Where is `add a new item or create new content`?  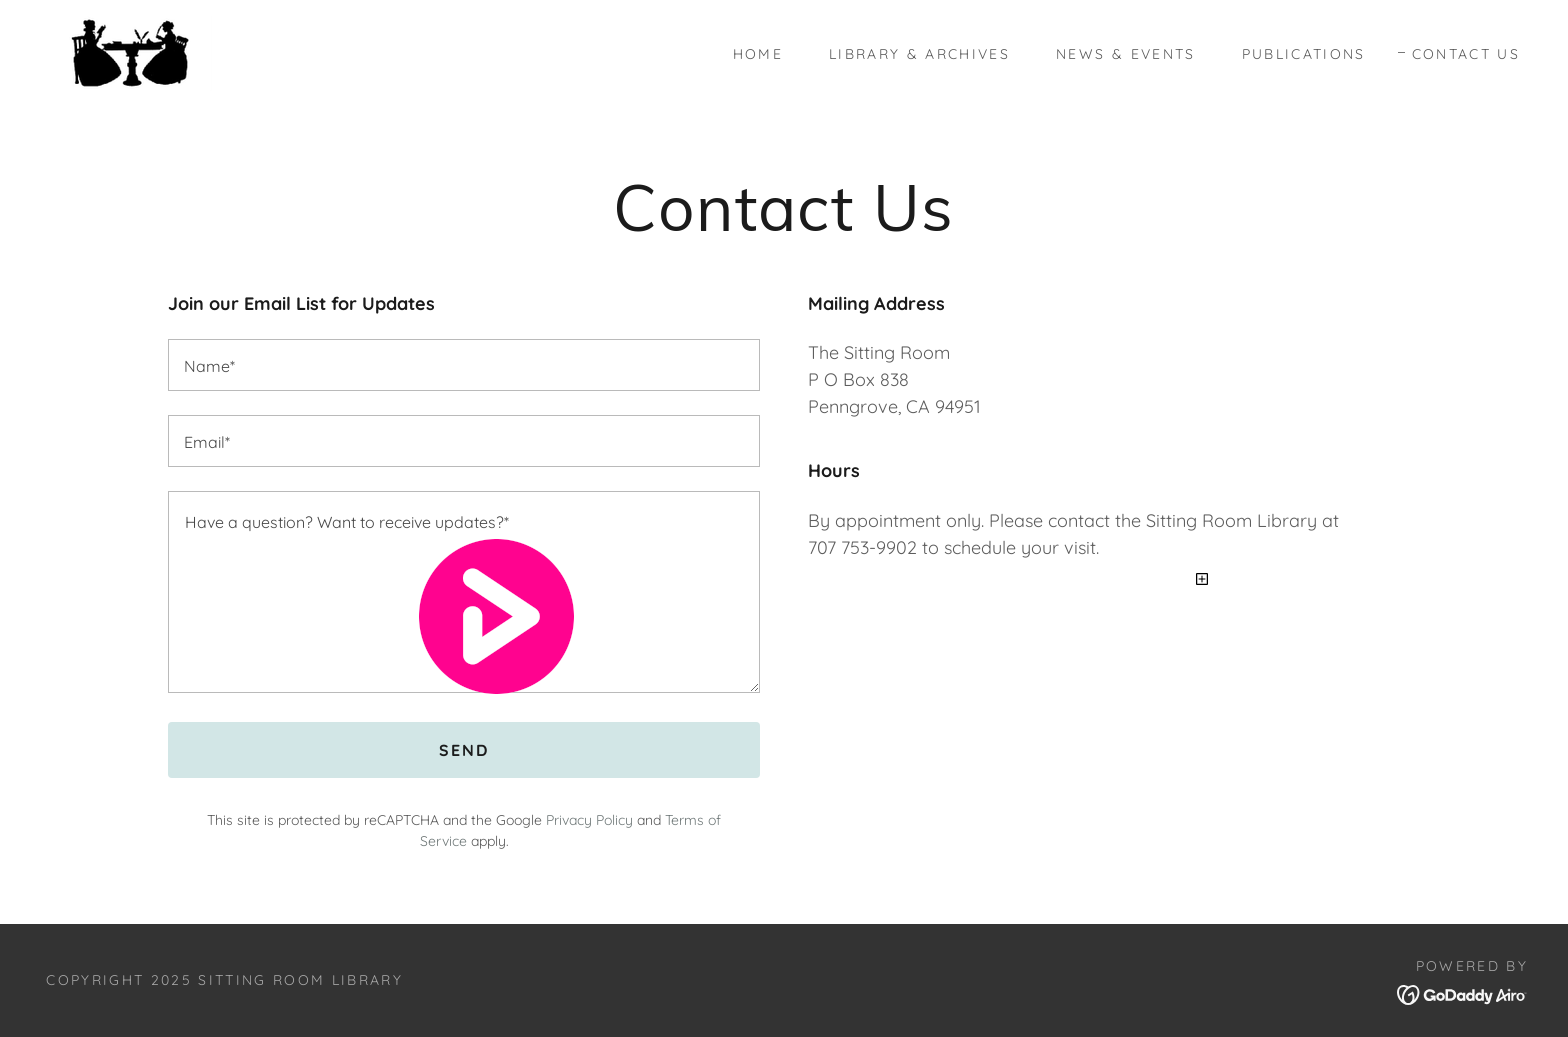
add a new item or create new content is located at coordinates (1202, 579).